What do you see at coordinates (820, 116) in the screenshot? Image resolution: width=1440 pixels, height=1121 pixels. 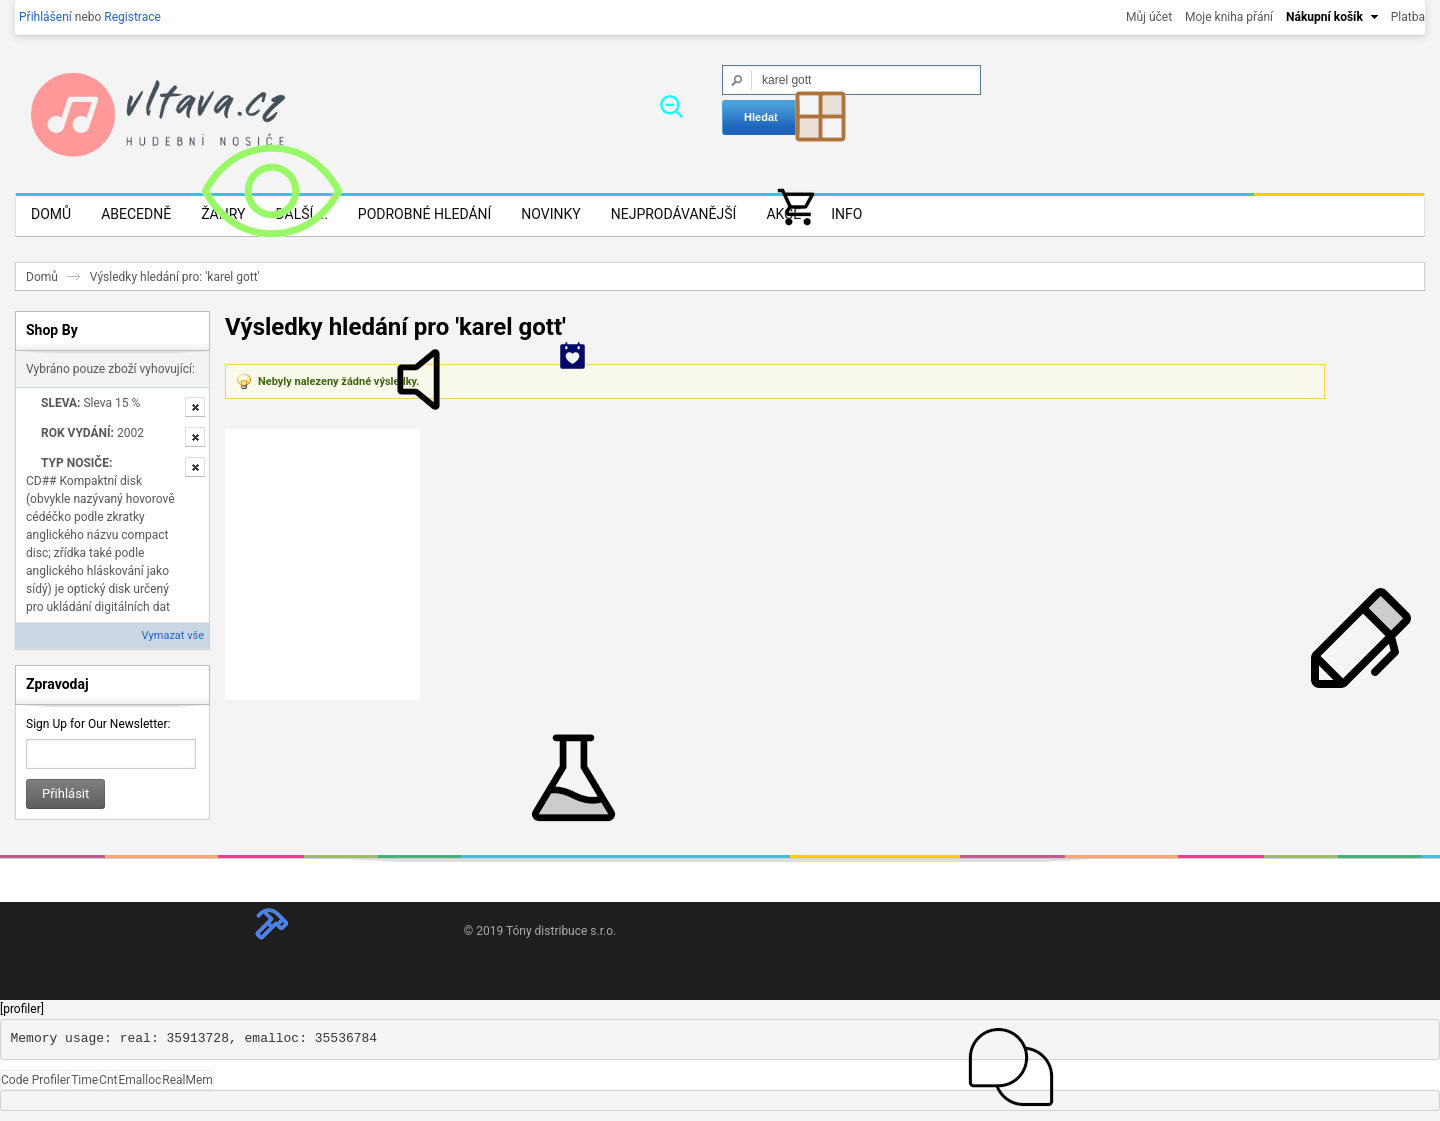 I see `indicates transparency in image editing` at bounding box center [820, 116].